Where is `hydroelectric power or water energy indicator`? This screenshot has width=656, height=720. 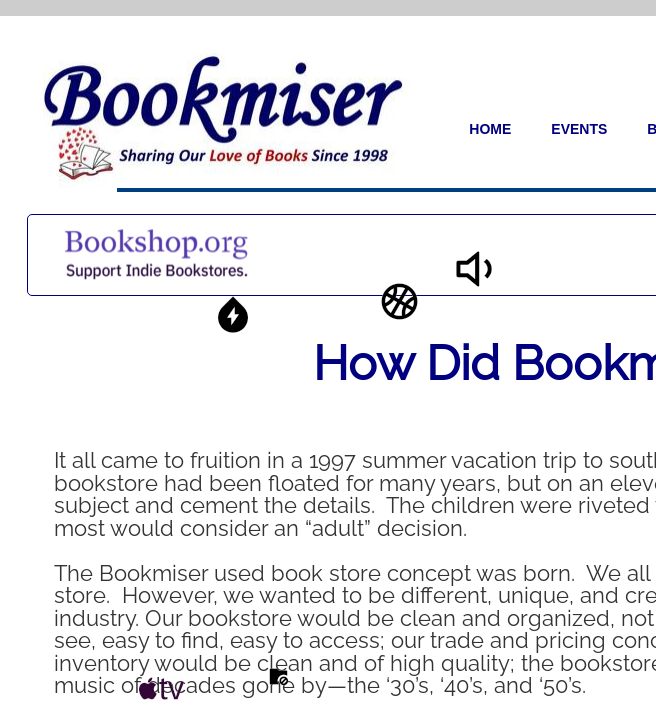
hydroelectric power or water energy indicator is located at coordinates (233, 316).